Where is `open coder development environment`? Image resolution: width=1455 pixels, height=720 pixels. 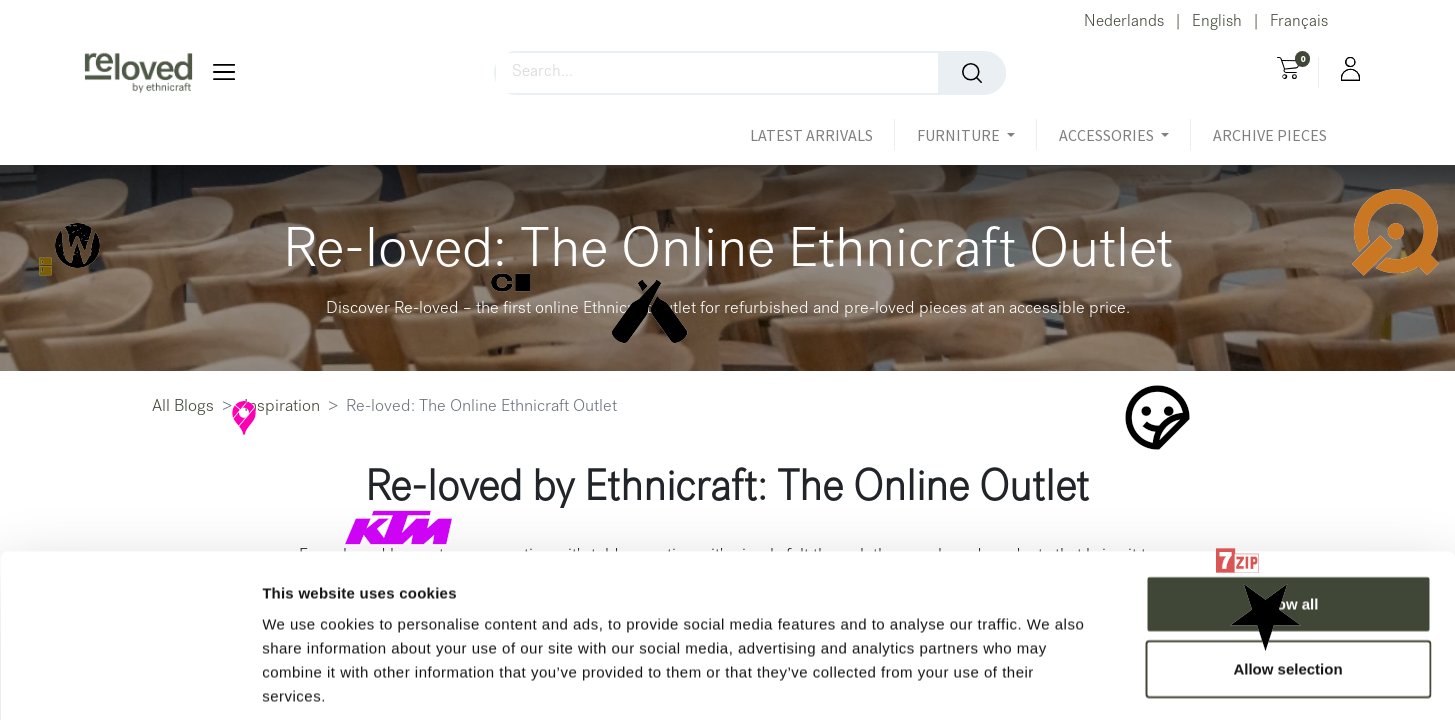
open coder development environment is located at coordinates (510, 282).